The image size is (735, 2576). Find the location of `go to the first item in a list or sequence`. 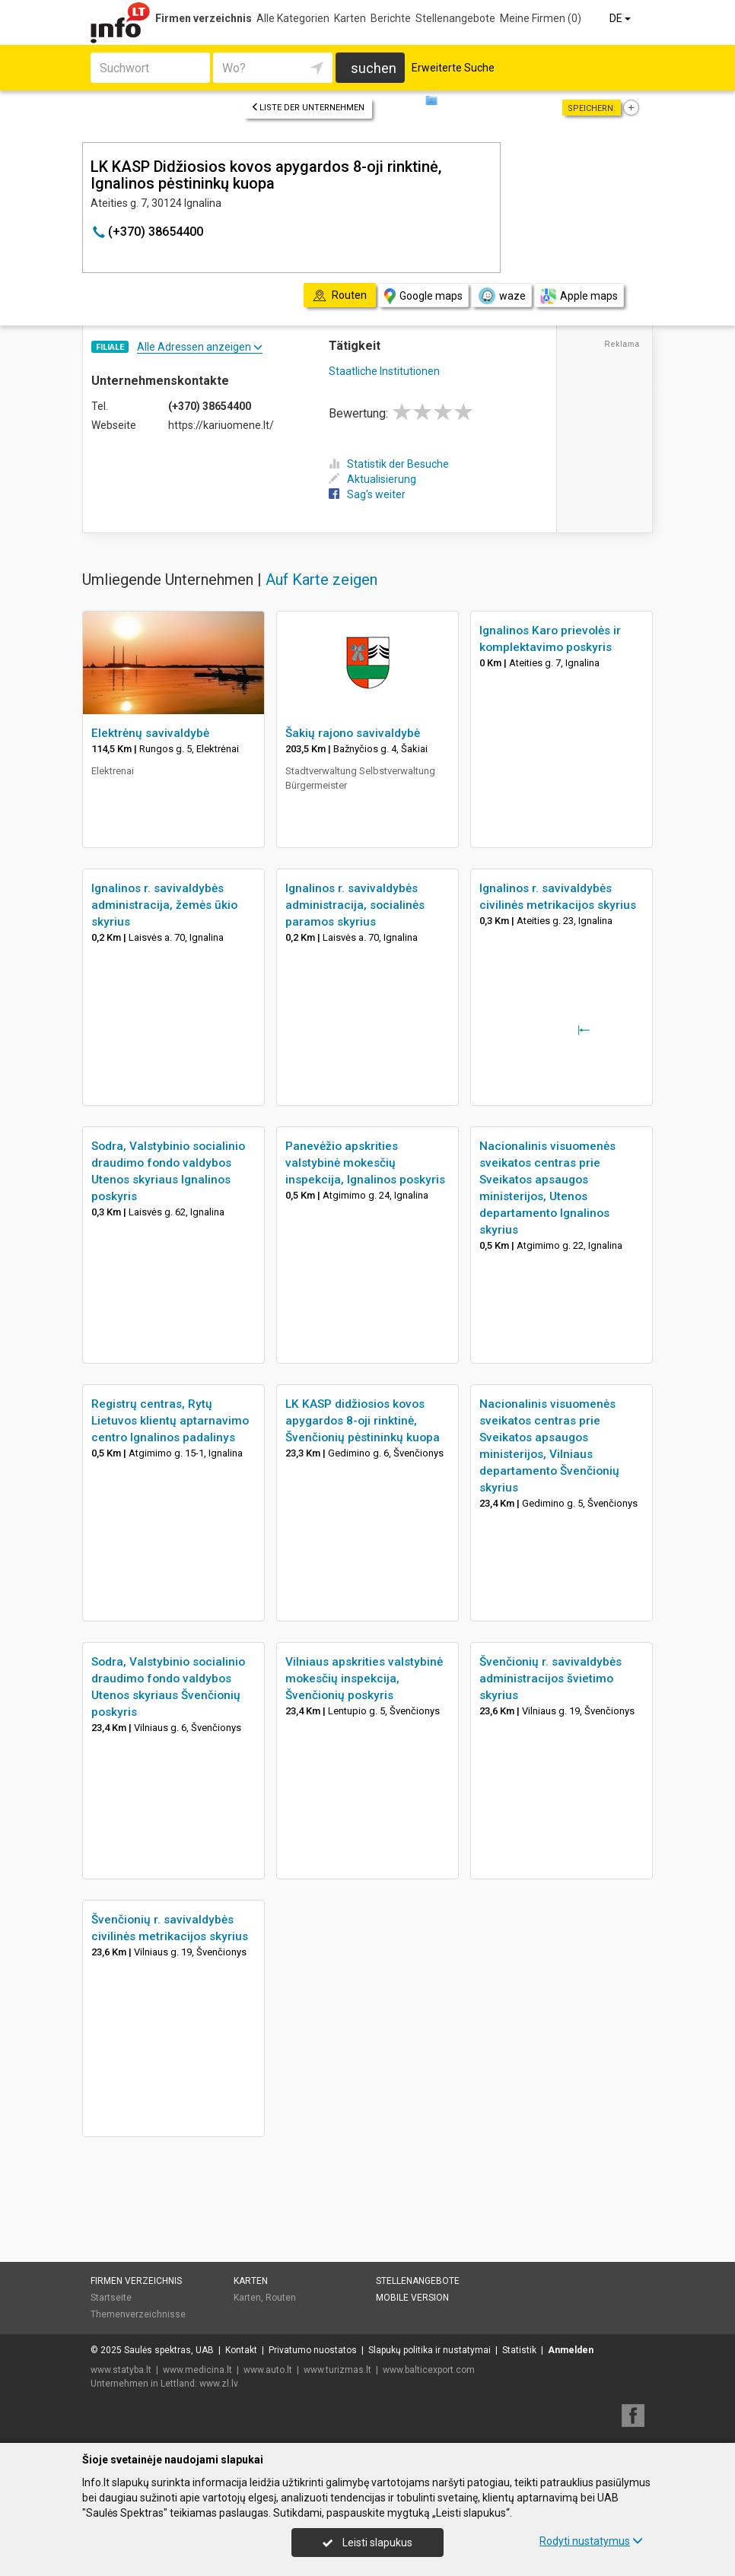

go to the first item in a list or sequence is located at coordinates (584, 1030).